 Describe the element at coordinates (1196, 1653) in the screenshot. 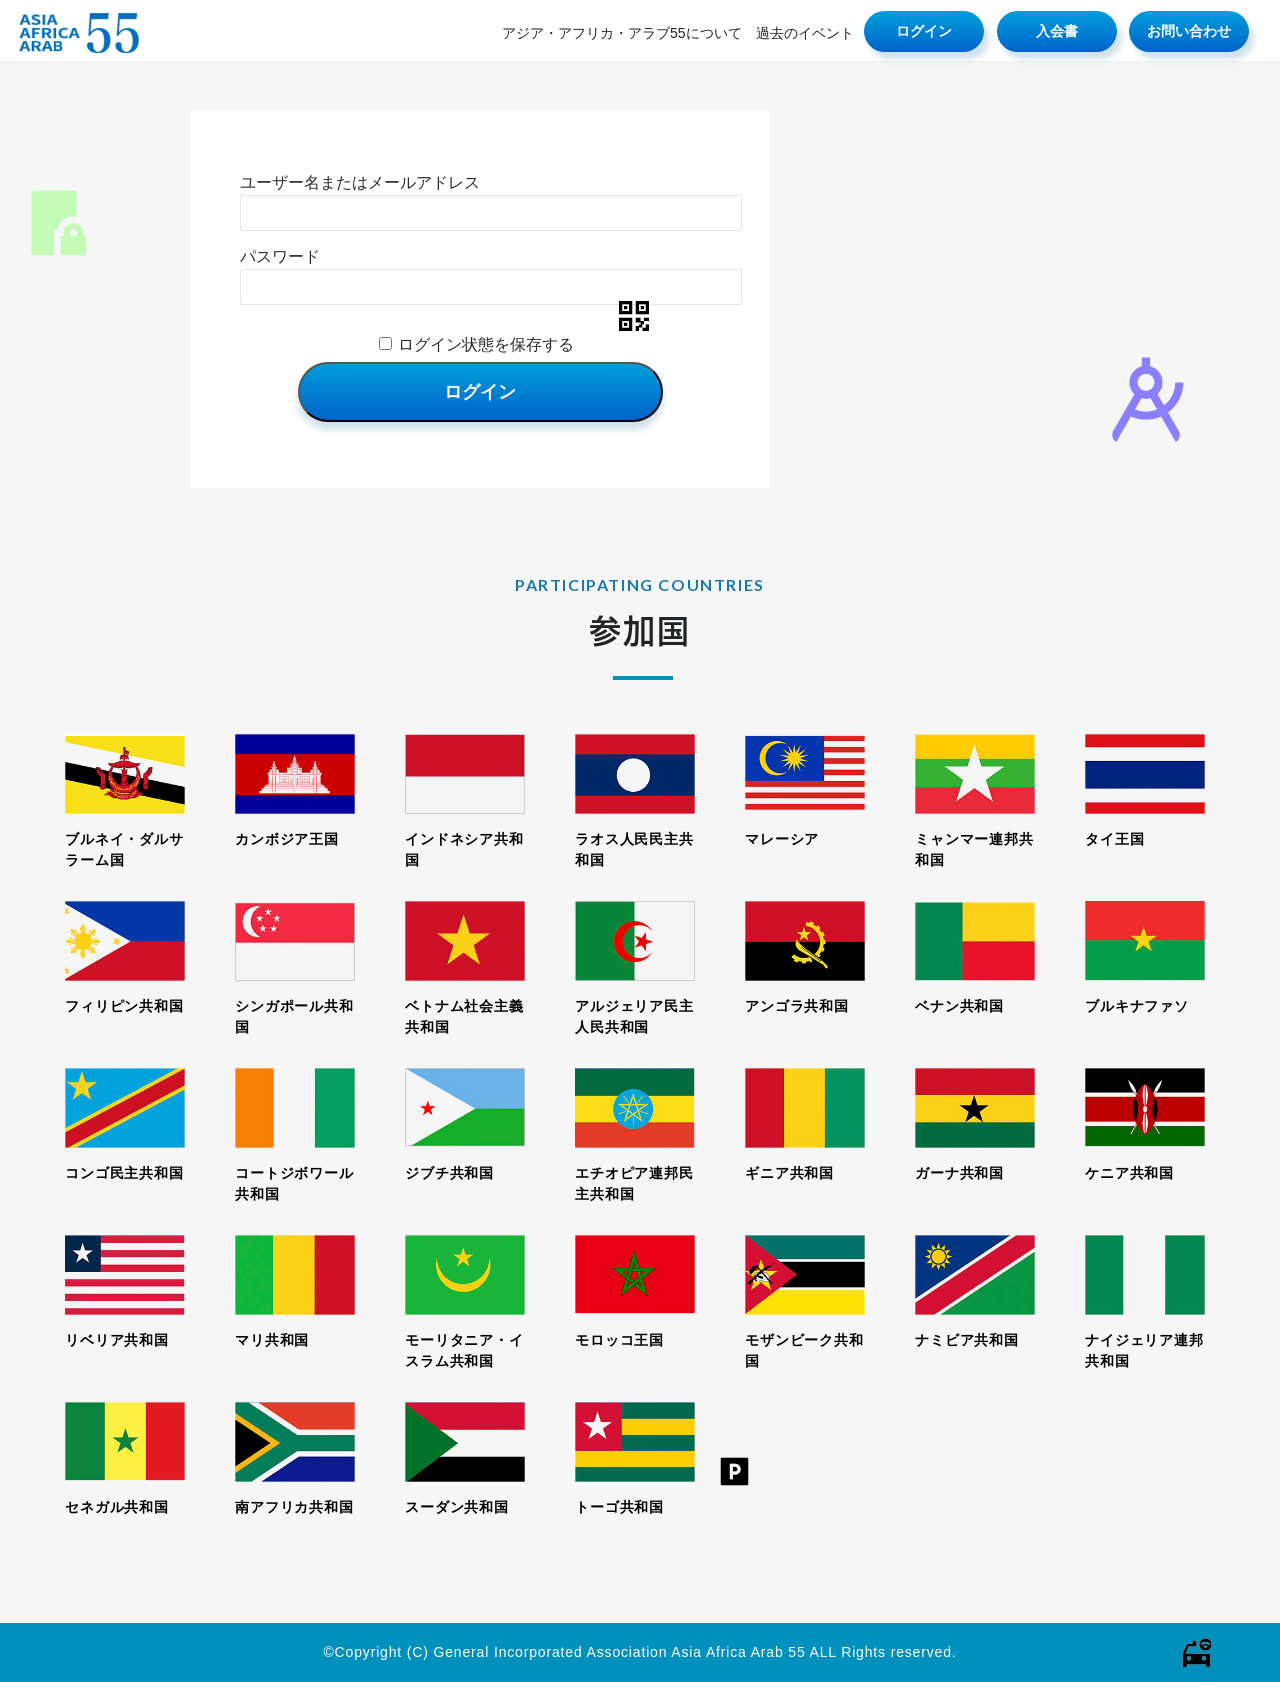

I see `request a wifi-enabled taxi or rideshare` at that location.